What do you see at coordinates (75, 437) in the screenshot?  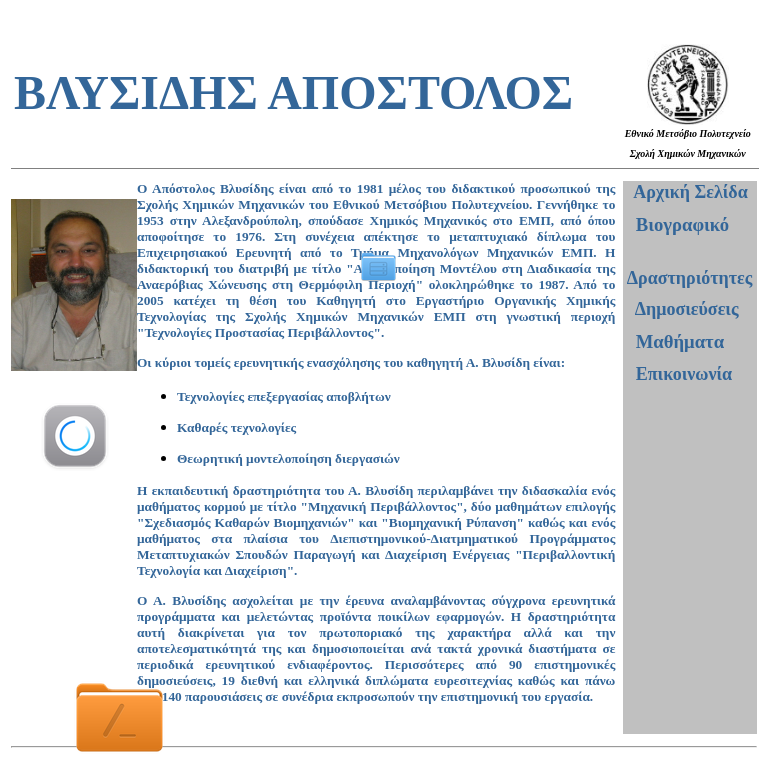 I see `configure app launch animation preferences` at bounding box center [75, 437].